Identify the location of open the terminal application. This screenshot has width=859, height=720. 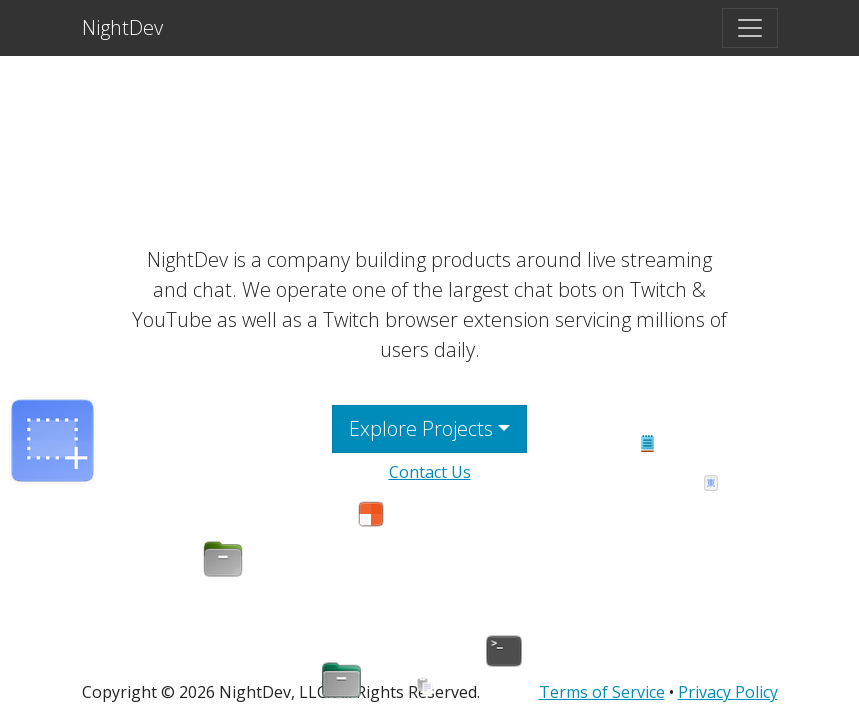
(504, 651).